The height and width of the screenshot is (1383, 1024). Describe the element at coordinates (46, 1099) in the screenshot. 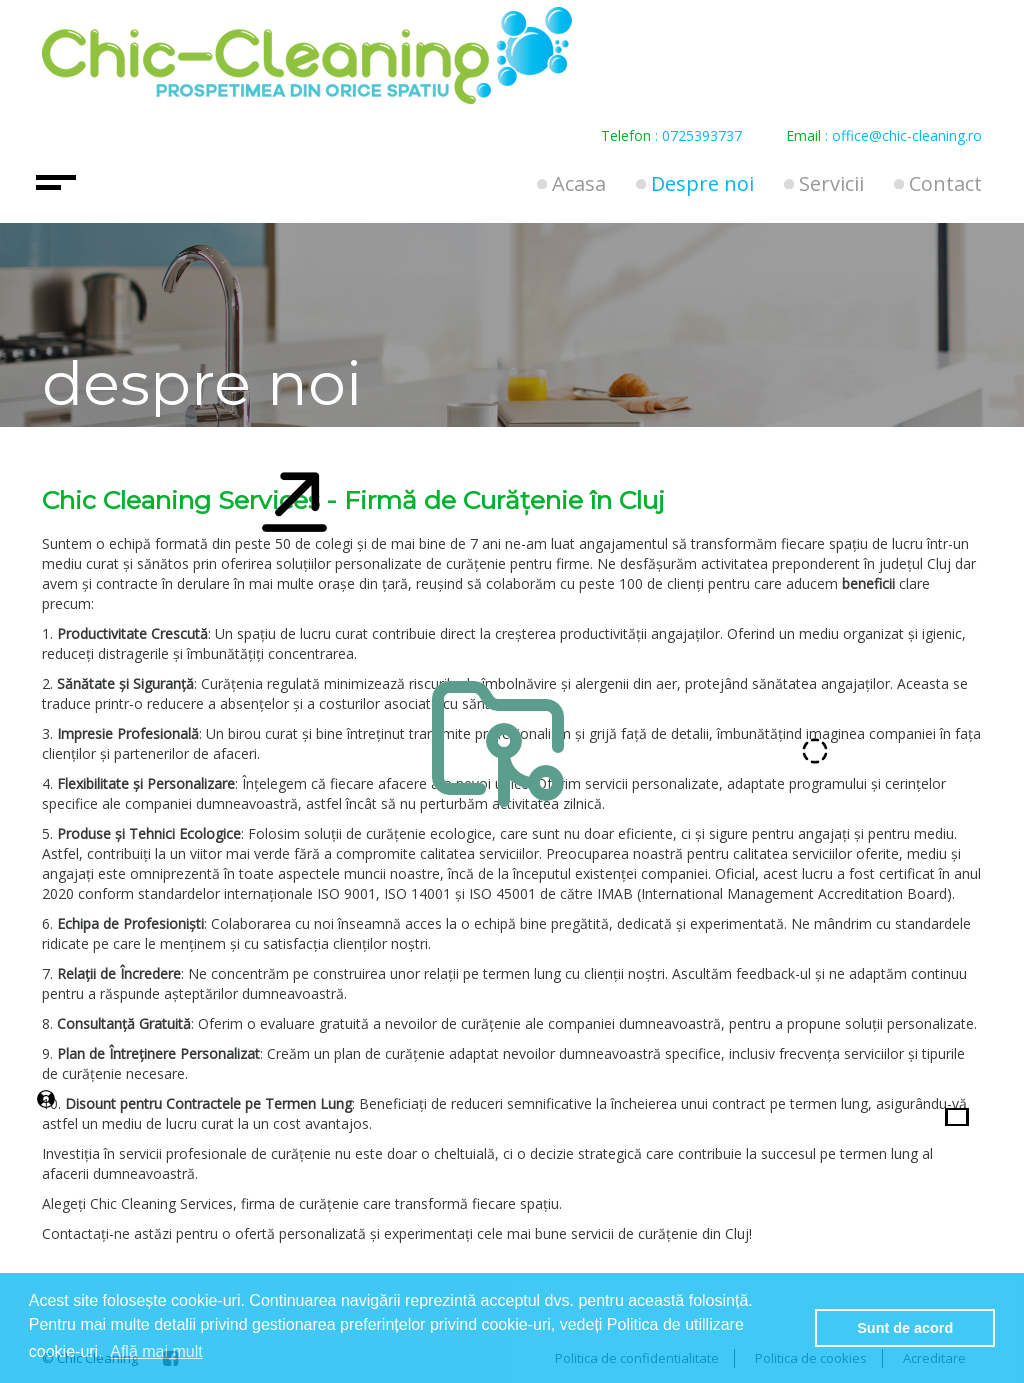

I see `access help or support center` at that location.